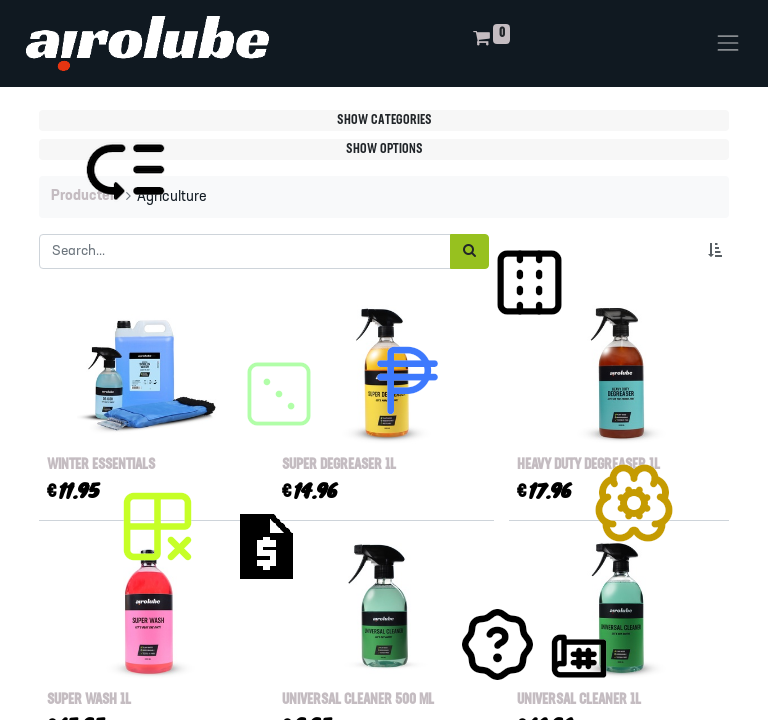 The width and height of the screenshot is (768, 720). Describe the element at coordinates (529, 282) in the screenshot. I see `toggle split panel view` at that location.